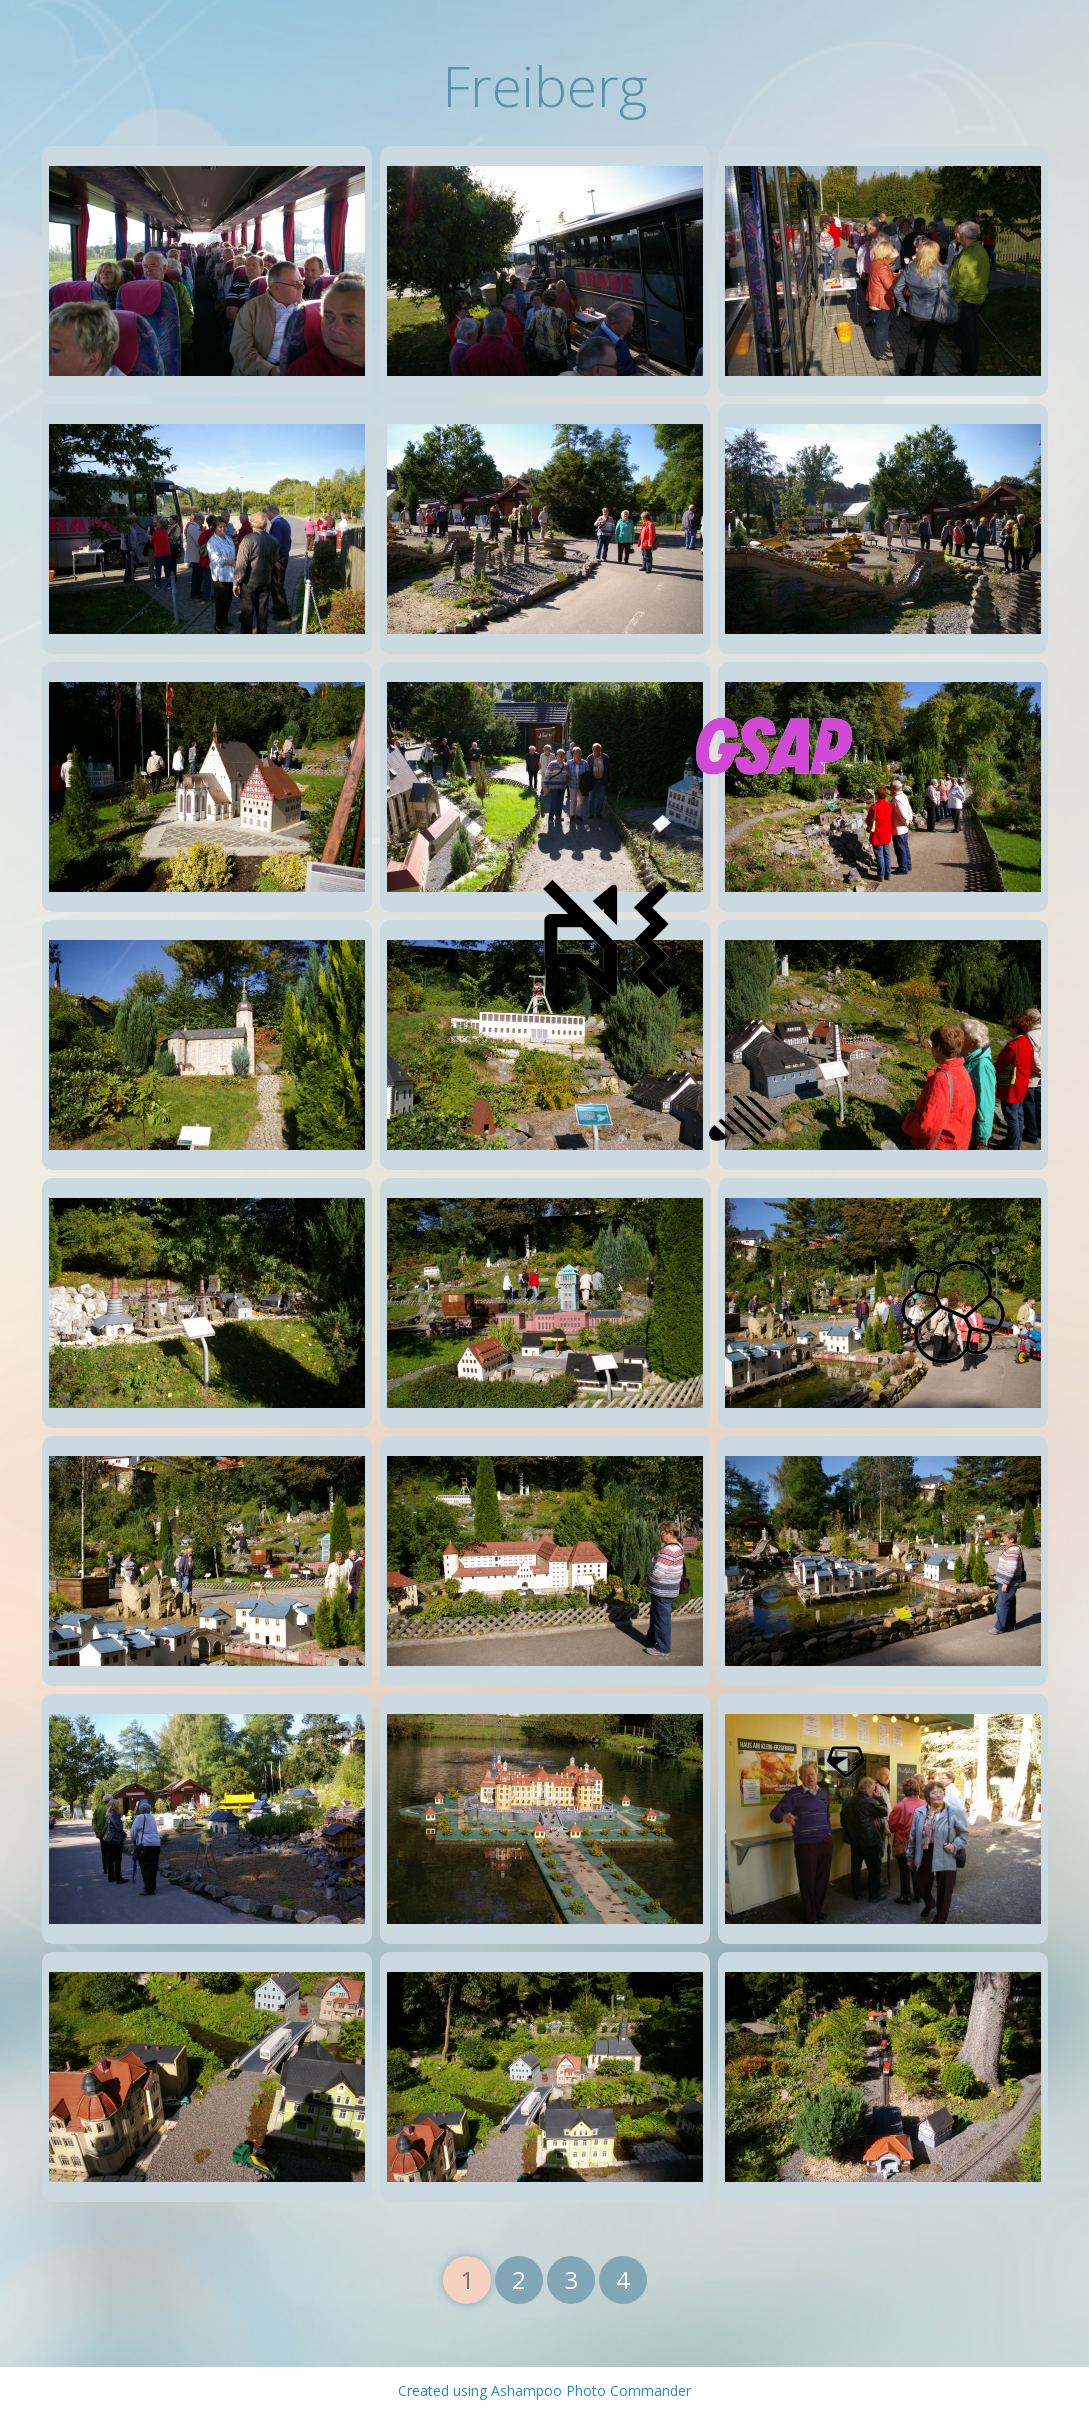 This screenshot has height=2414, width=1089. I want to click on zod typescript validation library logo, so click(846, 1762).